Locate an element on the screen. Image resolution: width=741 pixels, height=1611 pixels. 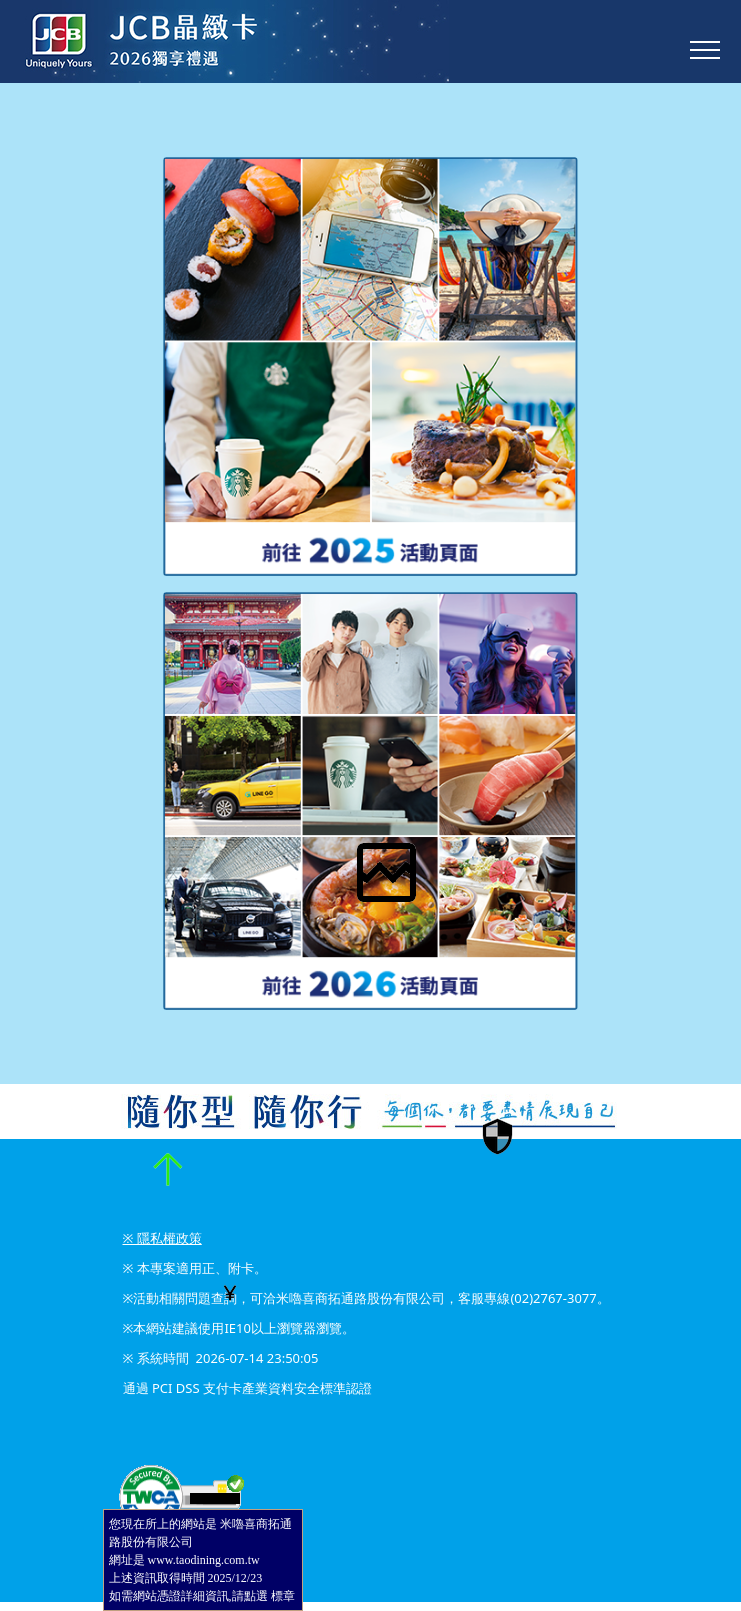
view prices in japanese yen is located at coordinates (230, 1293).